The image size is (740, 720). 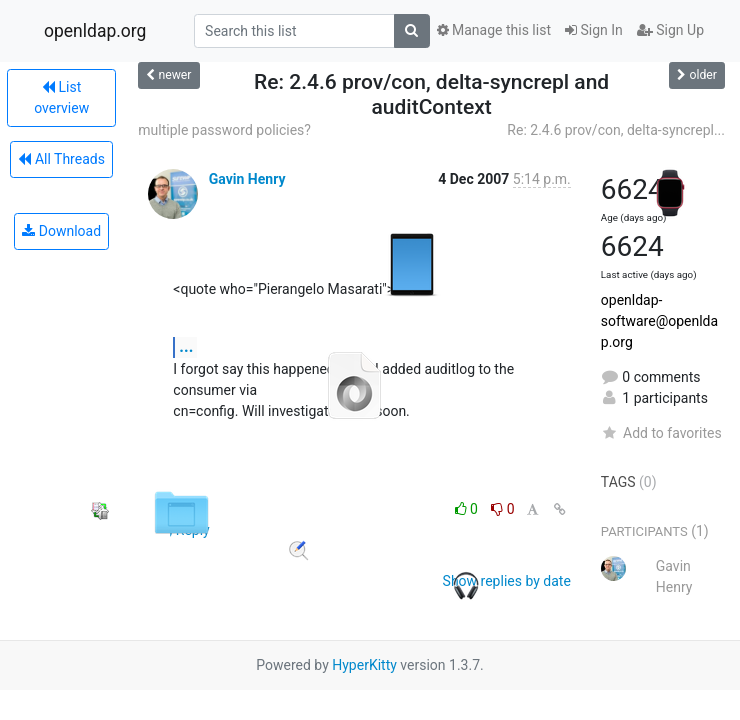 I want to click on connect or manage bluetooth headphones, so click(x=466, y=586).